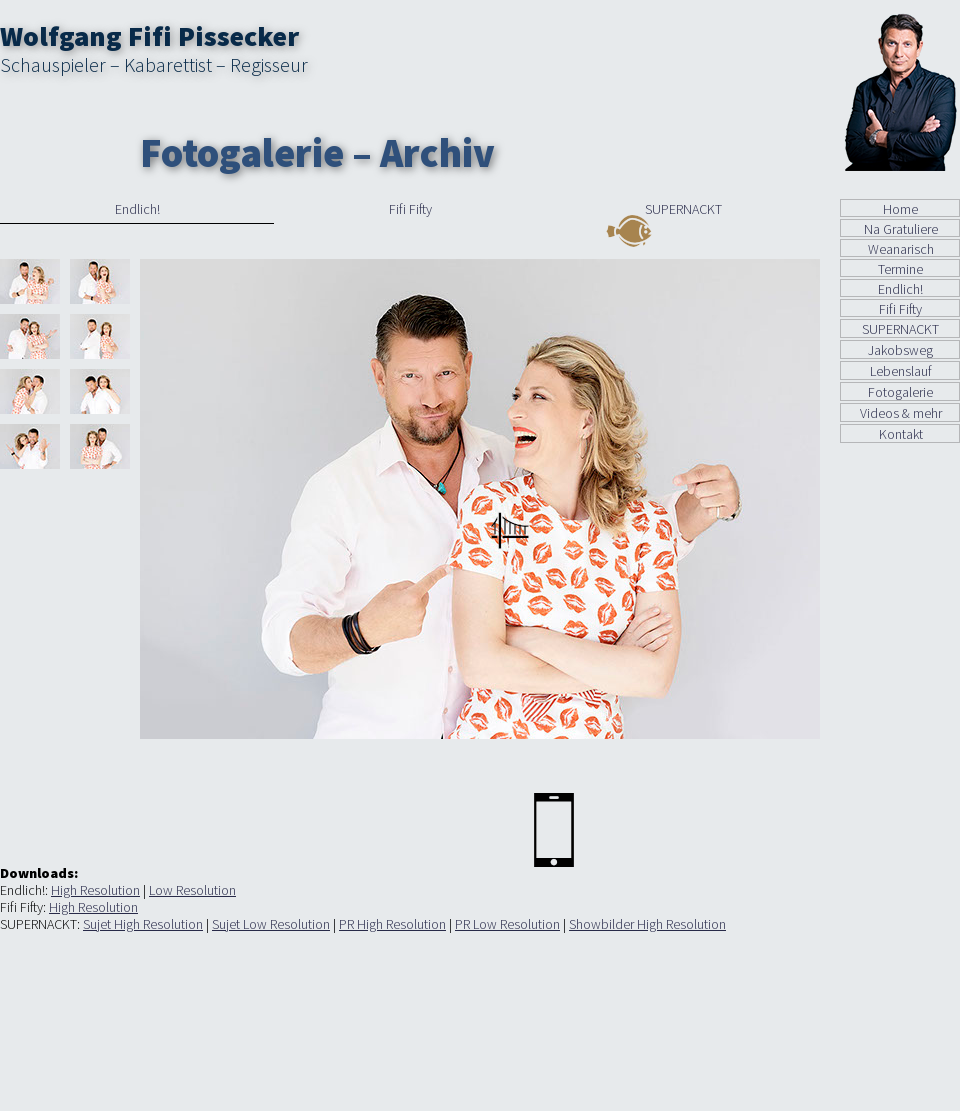 Image resolution: width=960 pixels, height=1111 pixels. I want to click on access mobile device settings, so click(554, 830).